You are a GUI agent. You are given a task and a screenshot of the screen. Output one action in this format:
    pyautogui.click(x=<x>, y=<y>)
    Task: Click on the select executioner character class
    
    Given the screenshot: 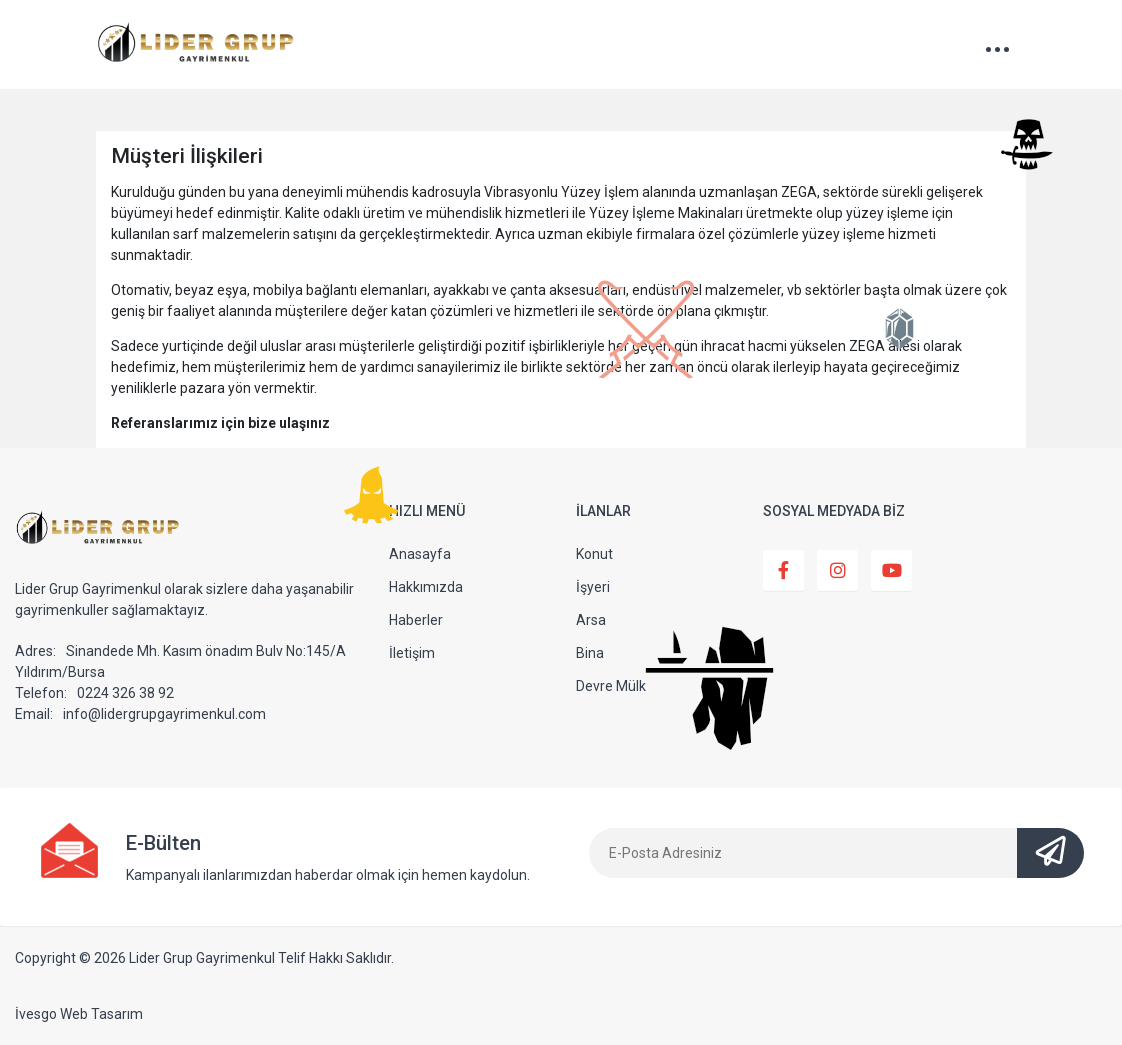 What is the action you would take?
    pyautogui.click(x=371, y=494)
    